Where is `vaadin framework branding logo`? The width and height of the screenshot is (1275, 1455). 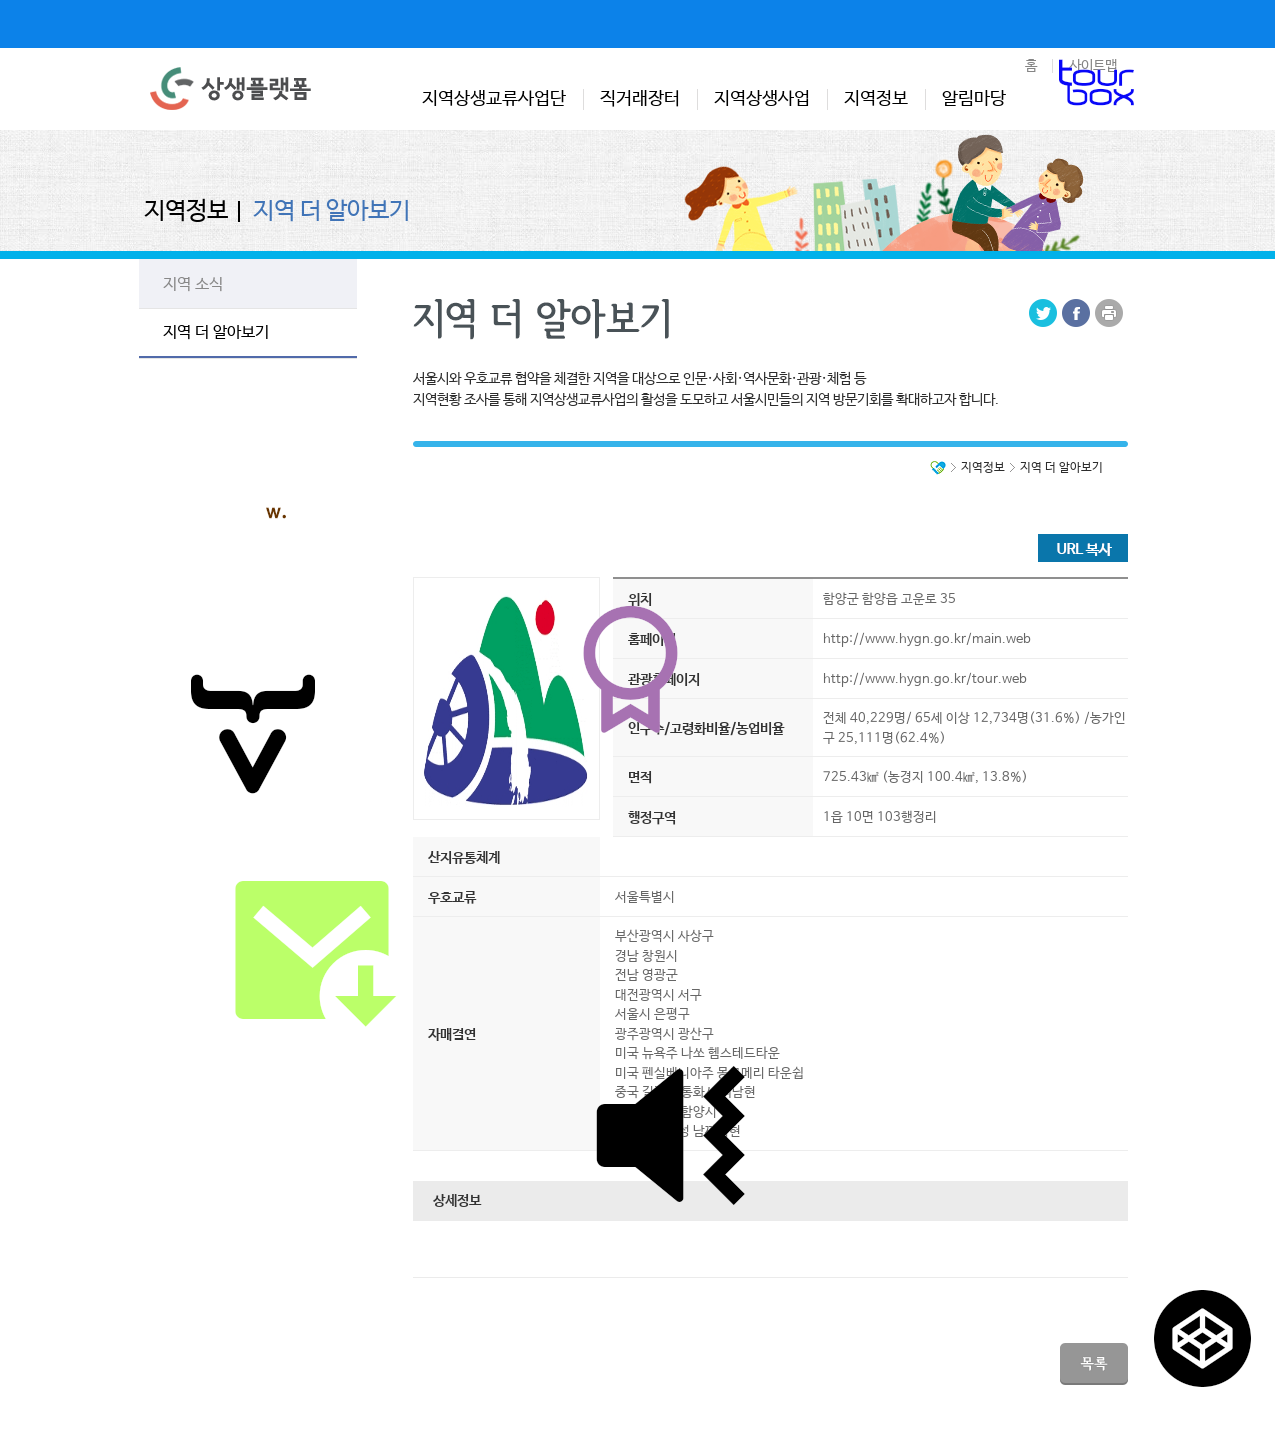 vaadin framework branding logo is located at coordinates (253, 734).